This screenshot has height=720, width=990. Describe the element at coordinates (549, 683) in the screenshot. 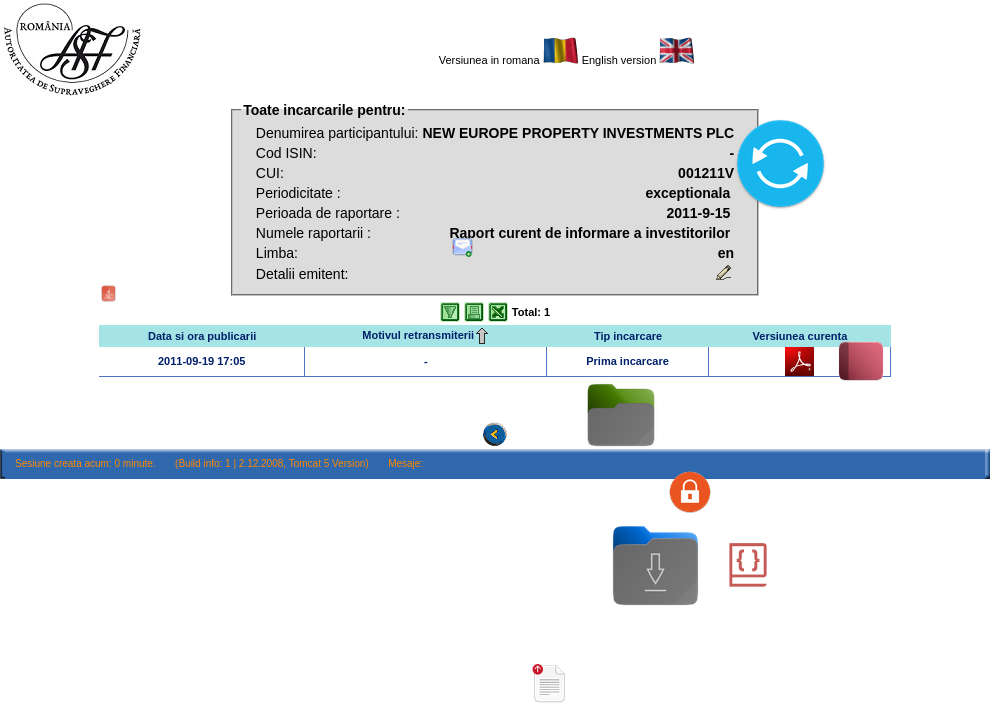

I see `send or share a document` at that location.